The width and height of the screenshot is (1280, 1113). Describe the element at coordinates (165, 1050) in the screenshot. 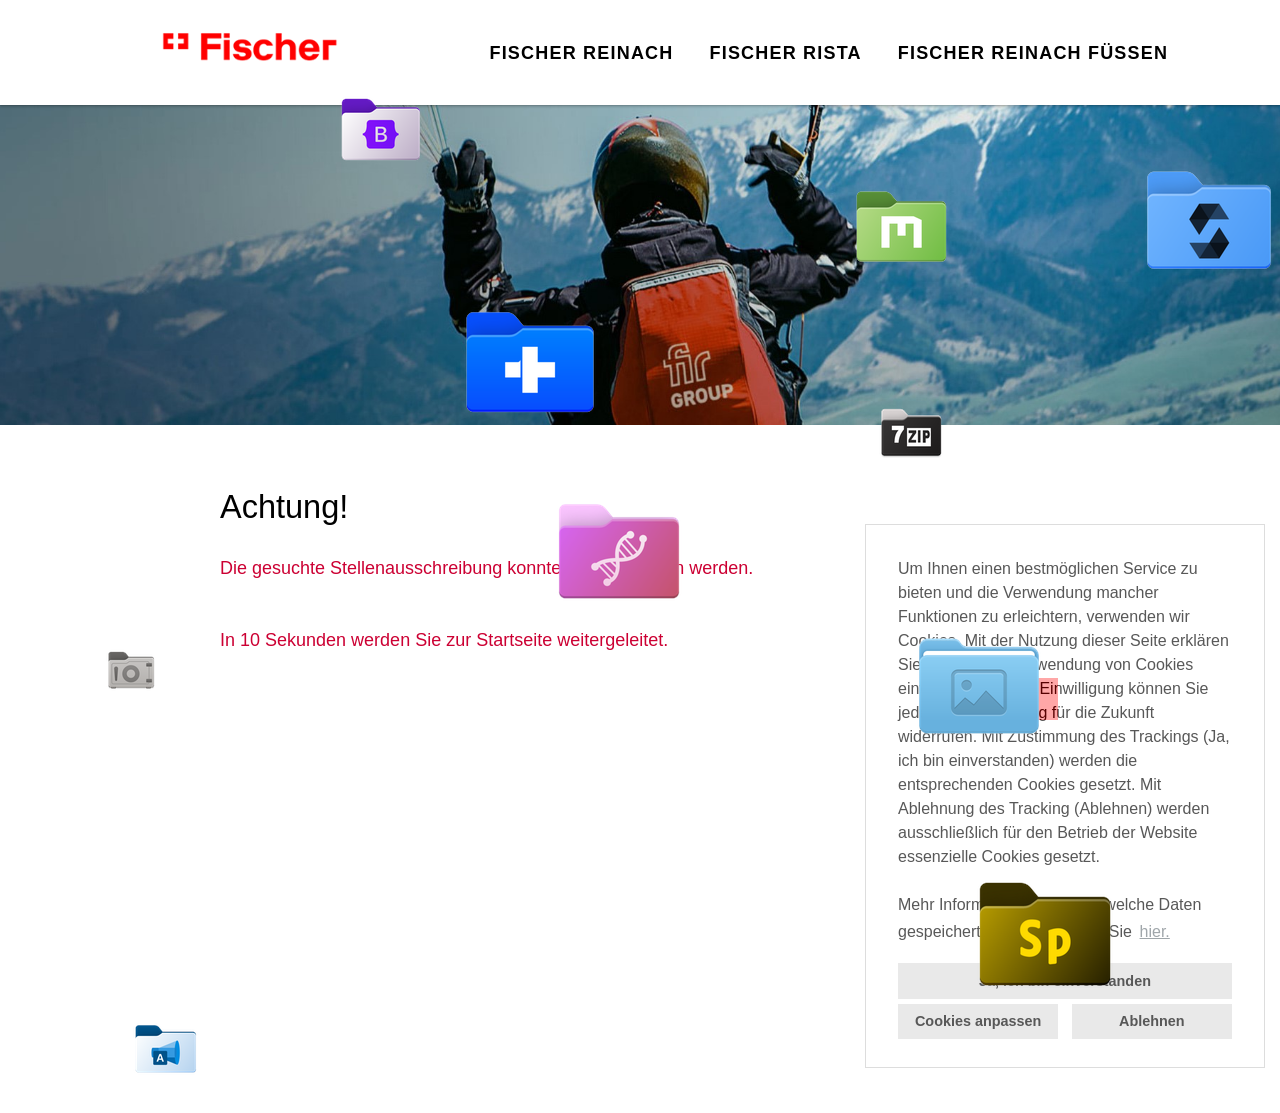

I see `open microsoft advertising files folder` at that location.